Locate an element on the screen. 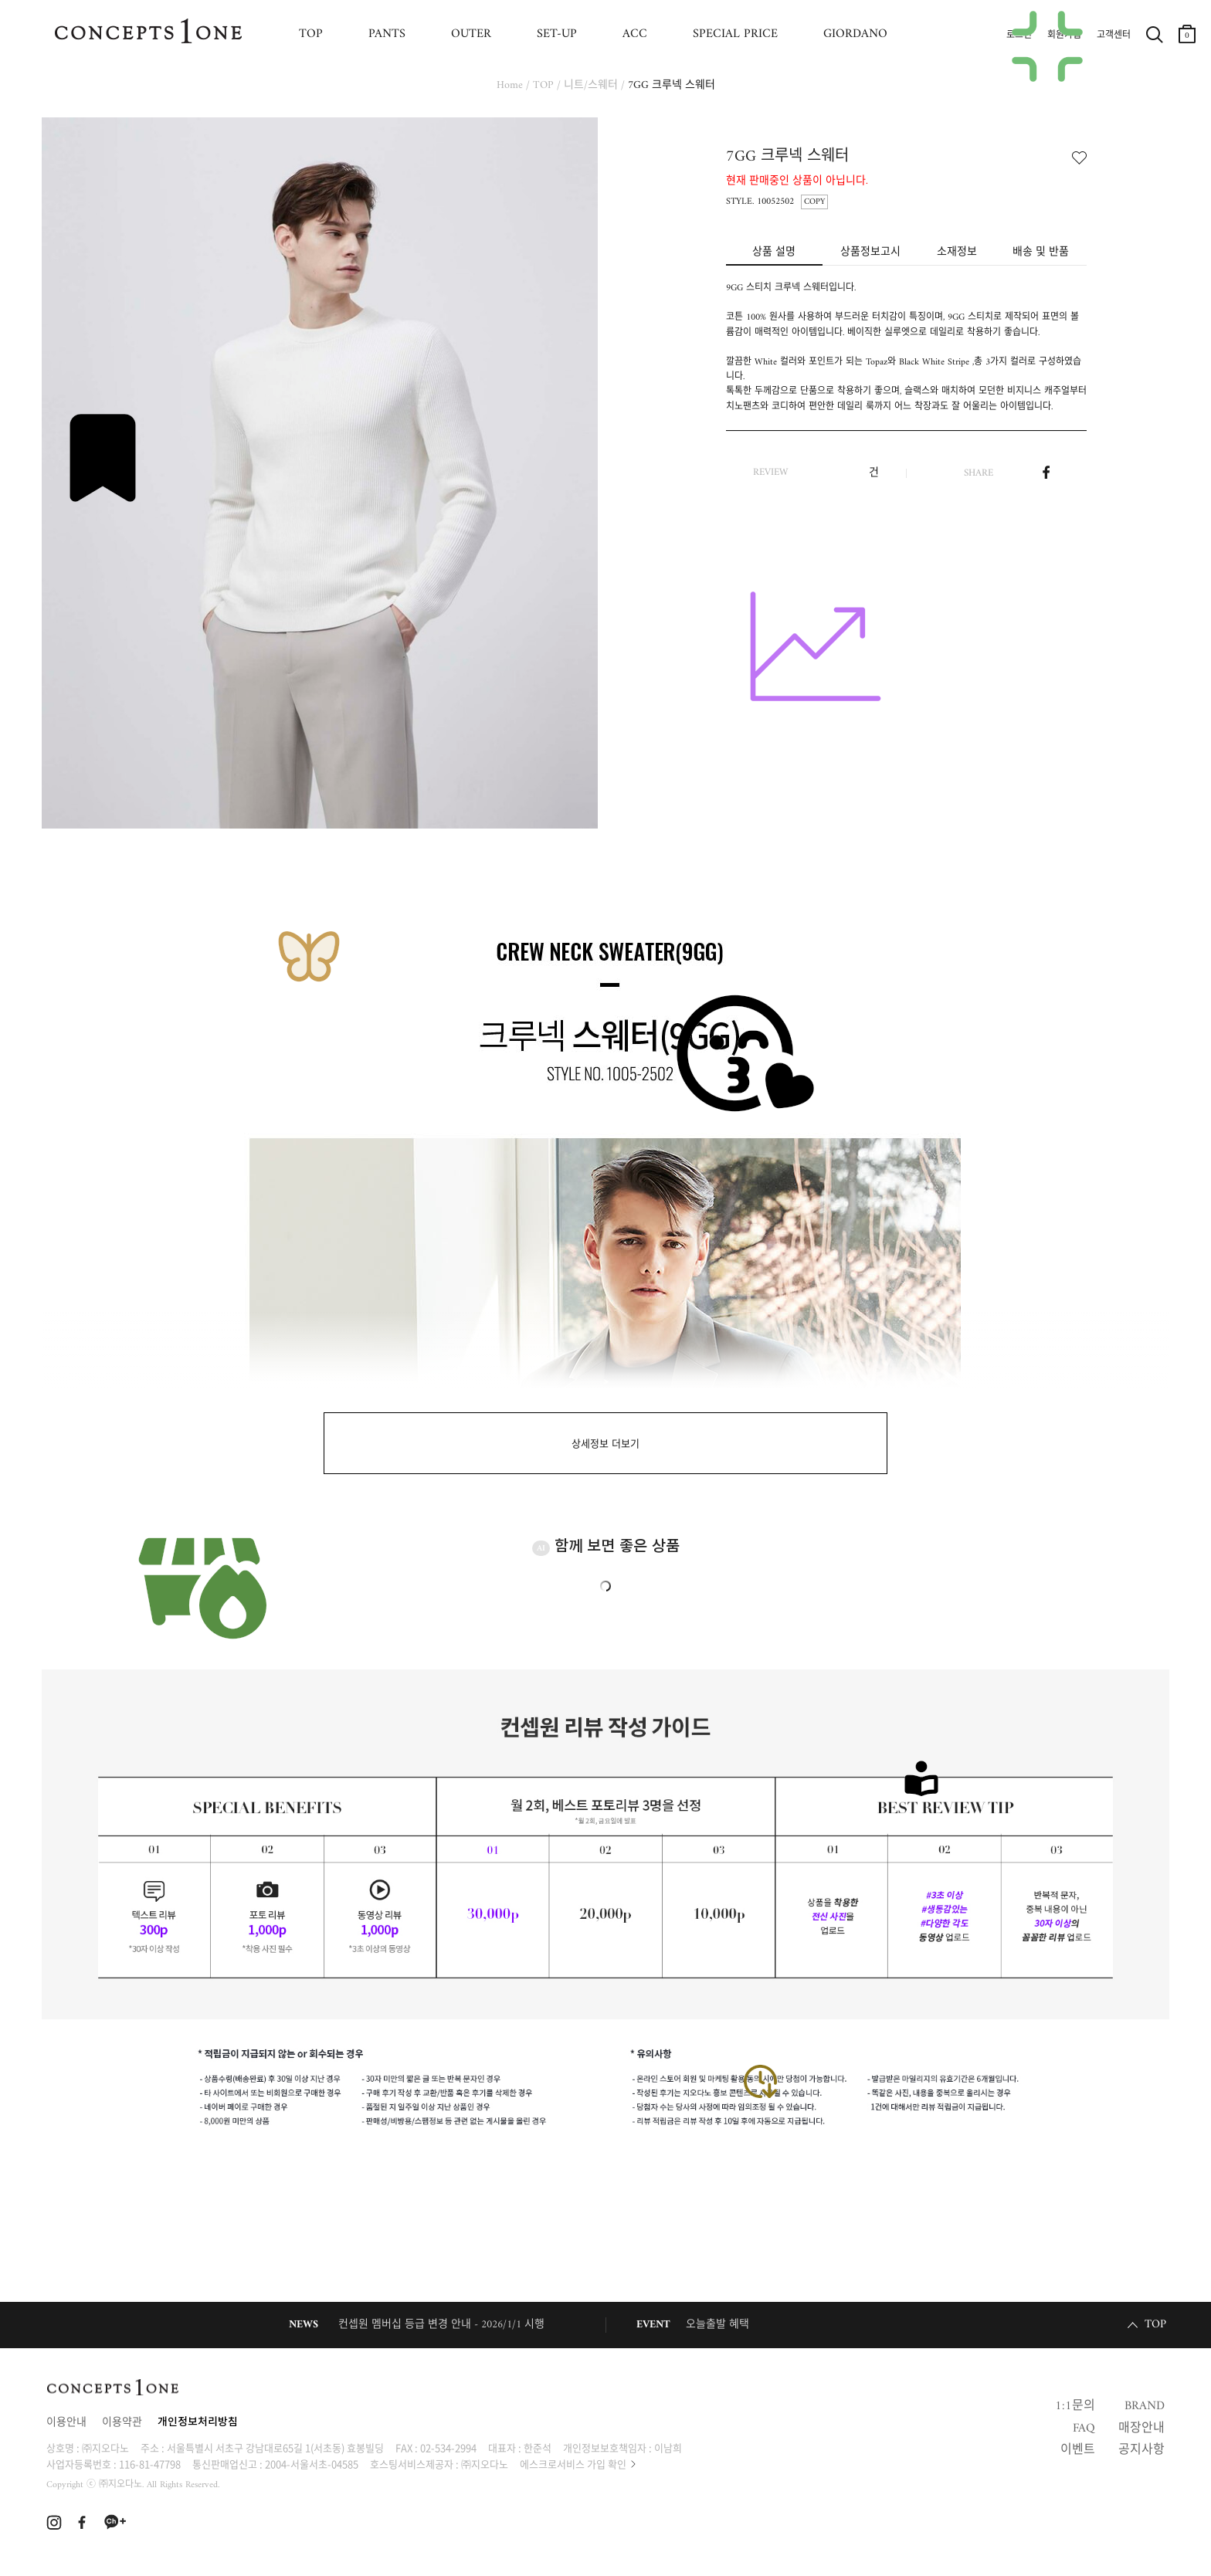 This screenshot has height=2576, width=1211. view analytics or performance trends is located at coordinates (816, 646).